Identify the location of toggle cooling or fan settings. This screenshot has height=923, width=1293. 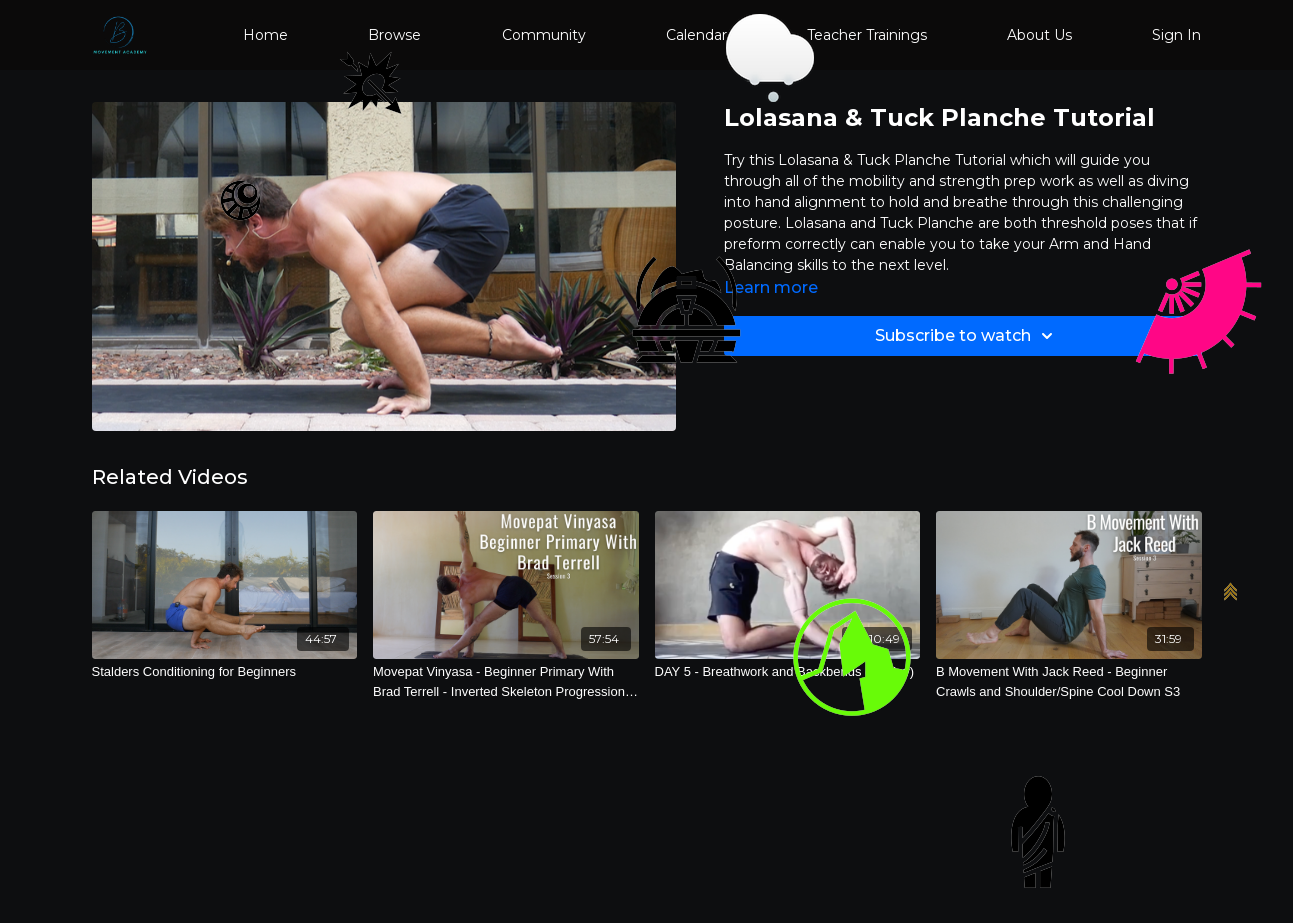
(1198, 311).